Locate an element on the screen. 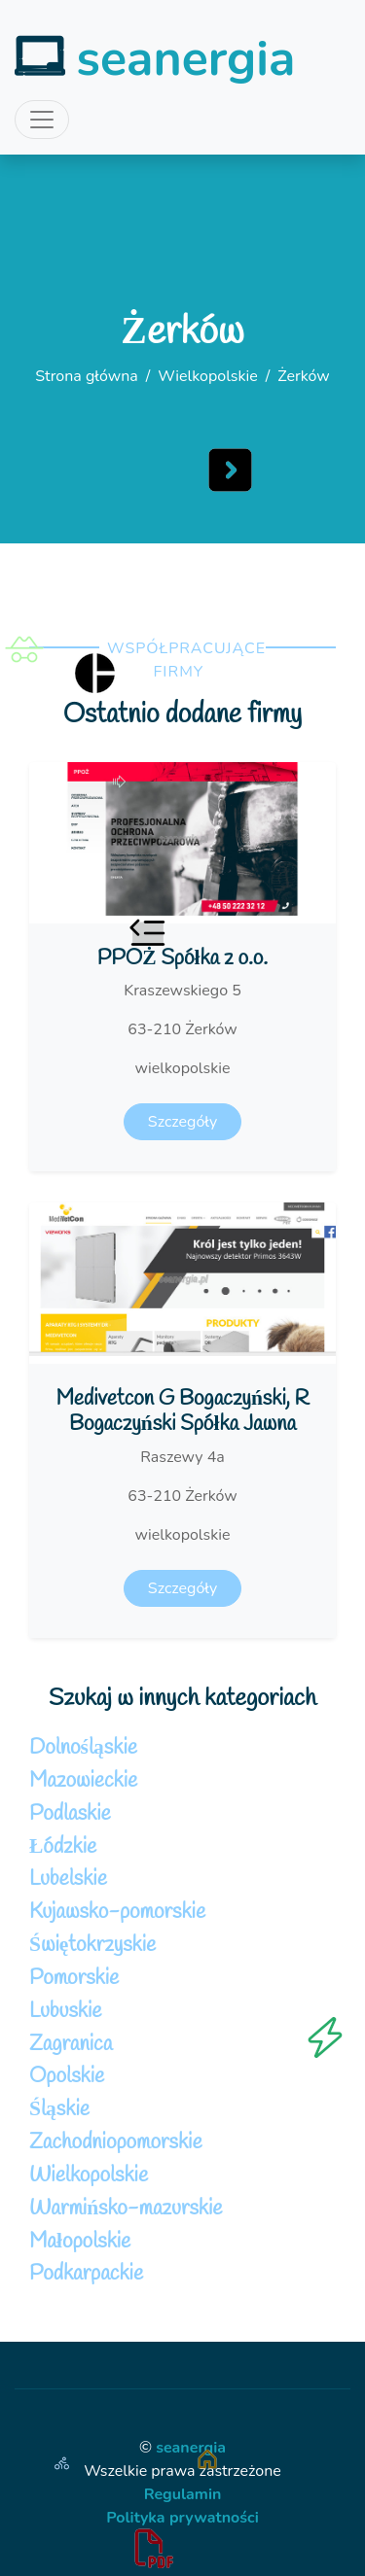  navigate to the next item or screen is located at coordinates (230, 470).